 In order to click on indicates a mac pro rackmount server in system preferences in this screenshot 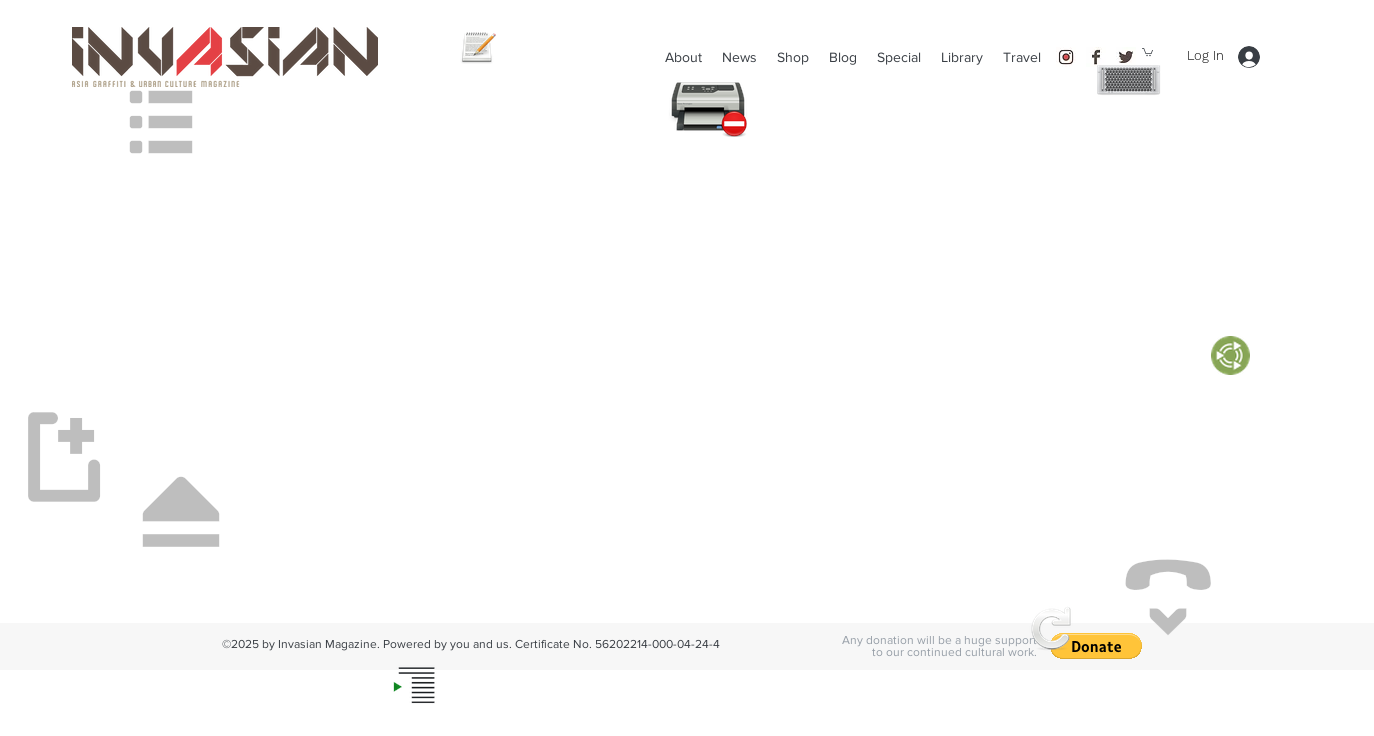, I will do `click(1128, 79)`.